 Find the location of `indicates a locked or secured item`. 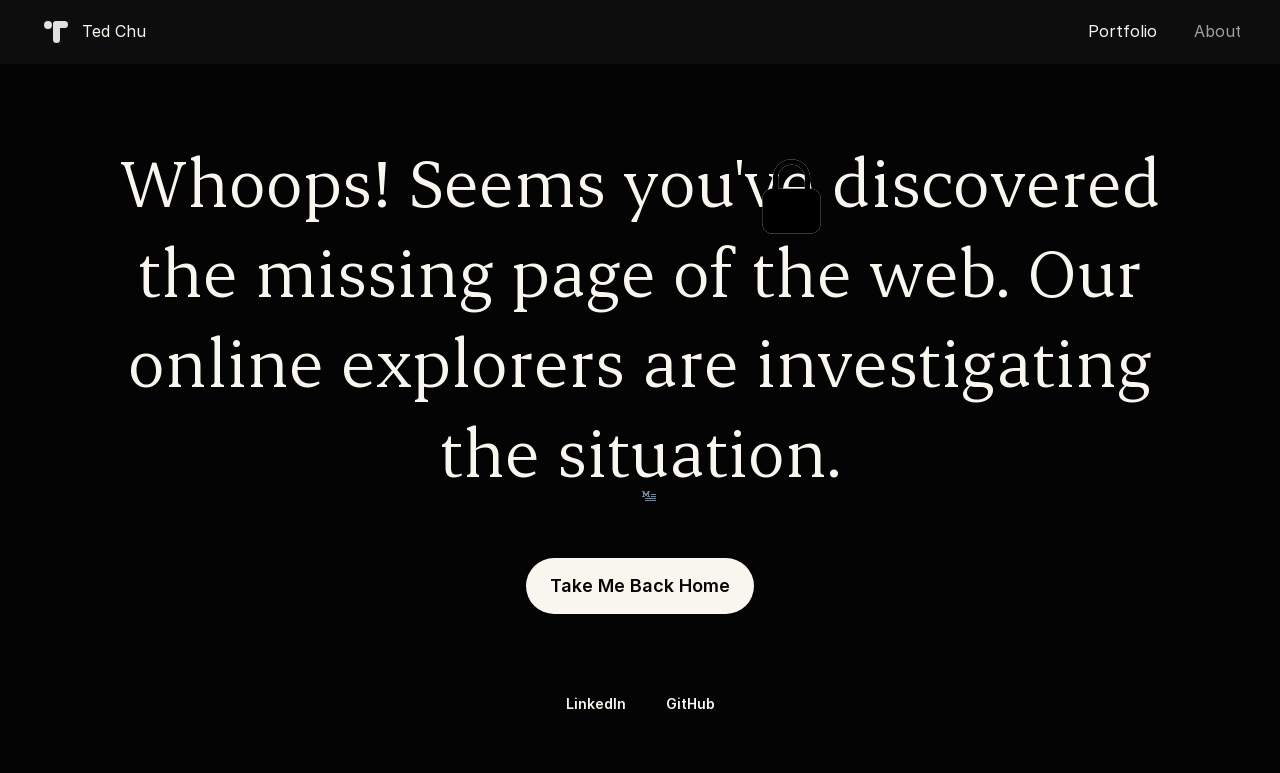

indicates a locked or secured item is located at coordinates (791, 196).